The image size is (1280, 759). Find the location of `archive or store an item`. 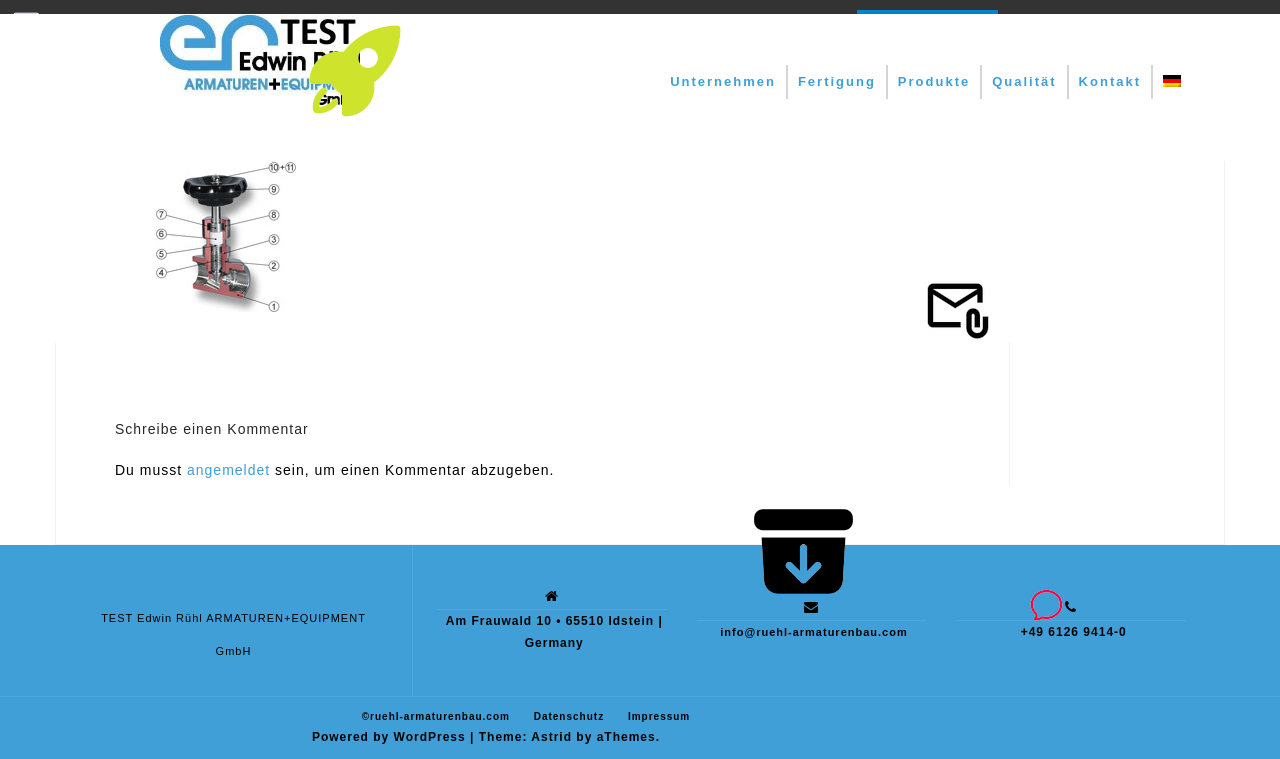

archive or store an item is located at coordinates (803, 551).